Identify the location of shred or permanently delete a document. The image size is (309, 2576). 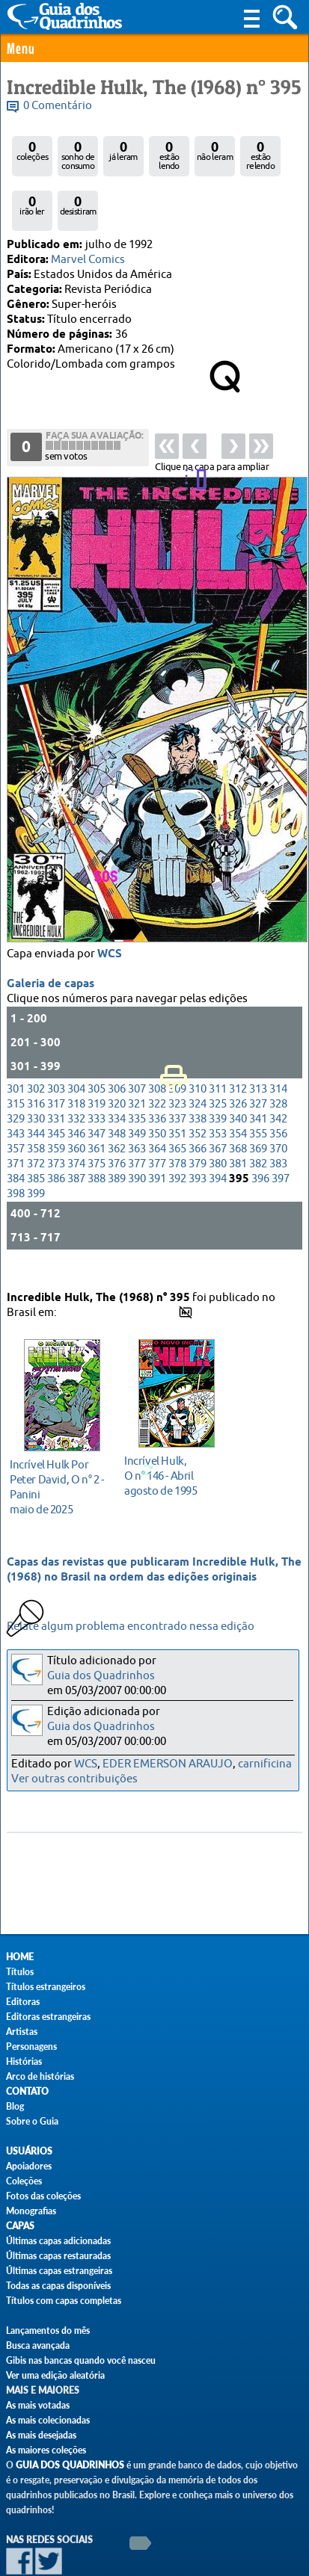
(174, 1078).